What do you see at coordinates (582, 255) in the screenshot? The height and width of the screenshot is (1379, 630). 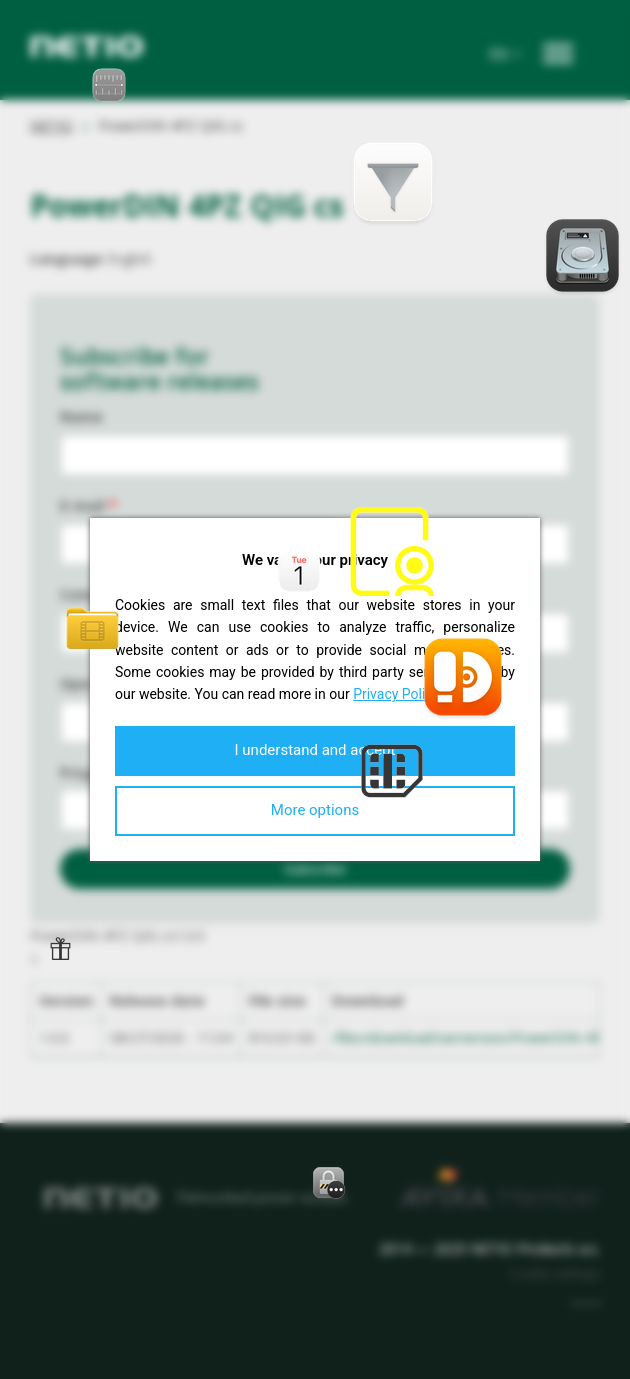 I see `open disk utility to manage storage drives` at bounding box center [582, 255].